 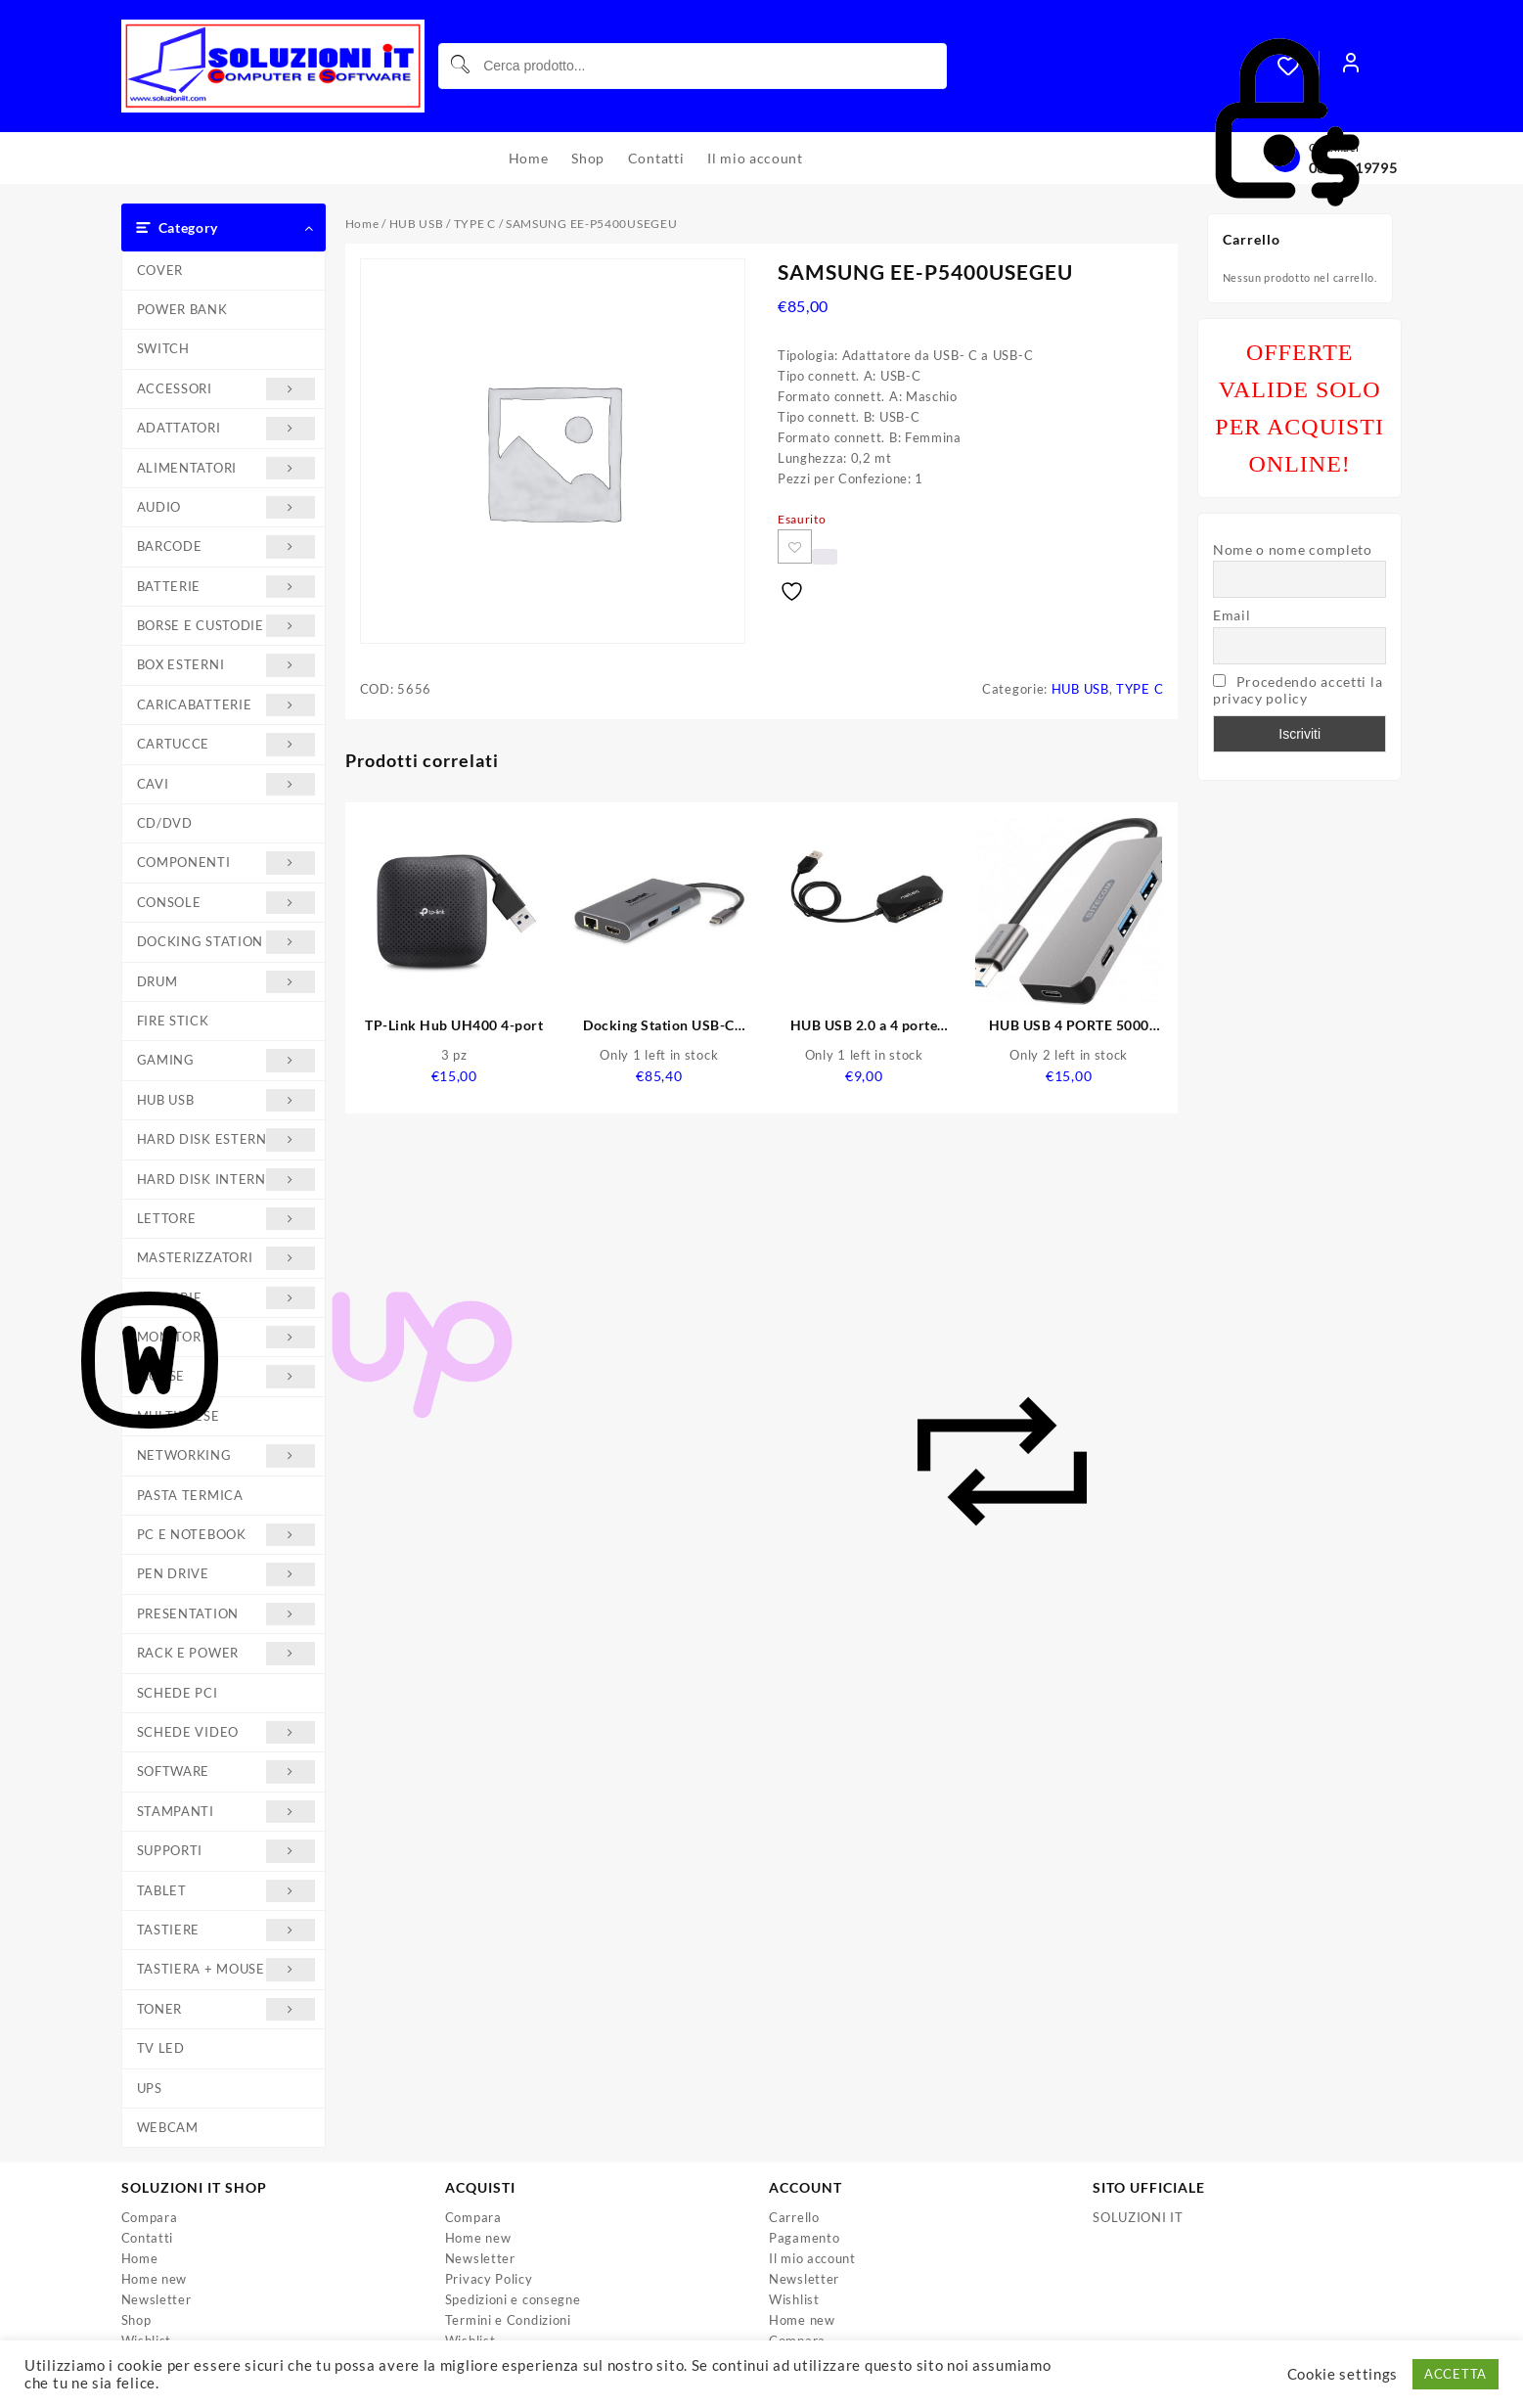 I want to click on access items or content starting with "W", so click(x=150, y=1360).